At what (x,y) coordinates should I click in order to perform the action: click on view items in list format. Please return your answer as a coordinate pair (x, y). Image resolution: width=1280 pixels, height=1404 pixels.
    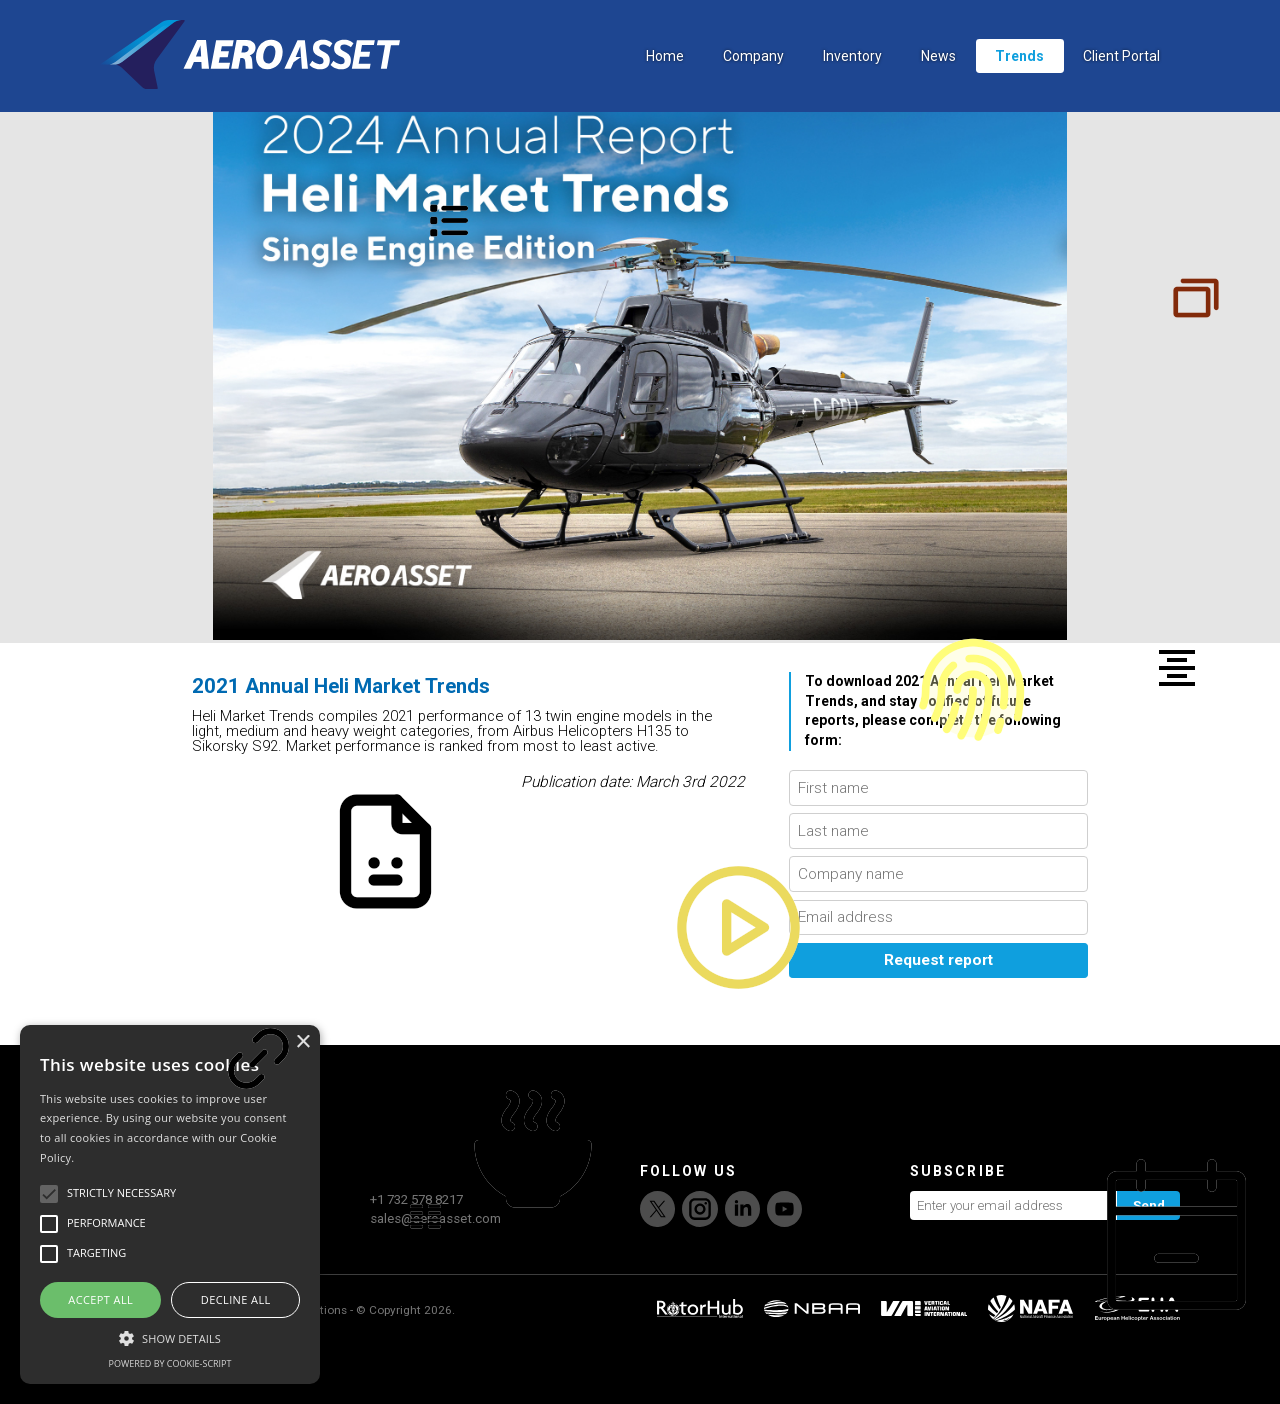
    Looking at the image, I should click on (448, 220).